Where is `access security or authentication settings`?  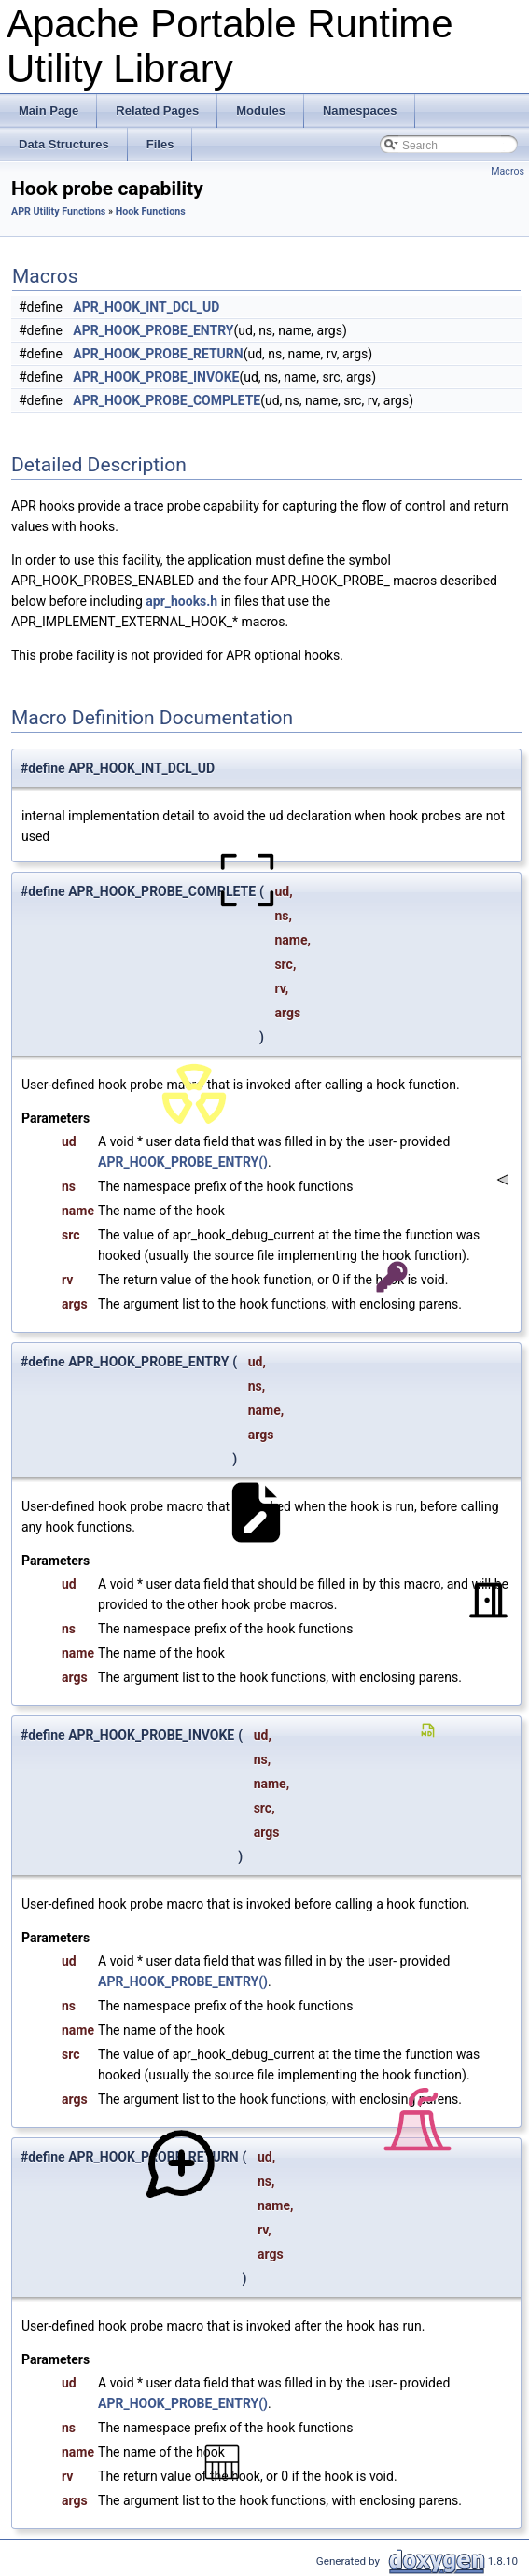 access security or authentication settings is located at coordinates (392, 1277).